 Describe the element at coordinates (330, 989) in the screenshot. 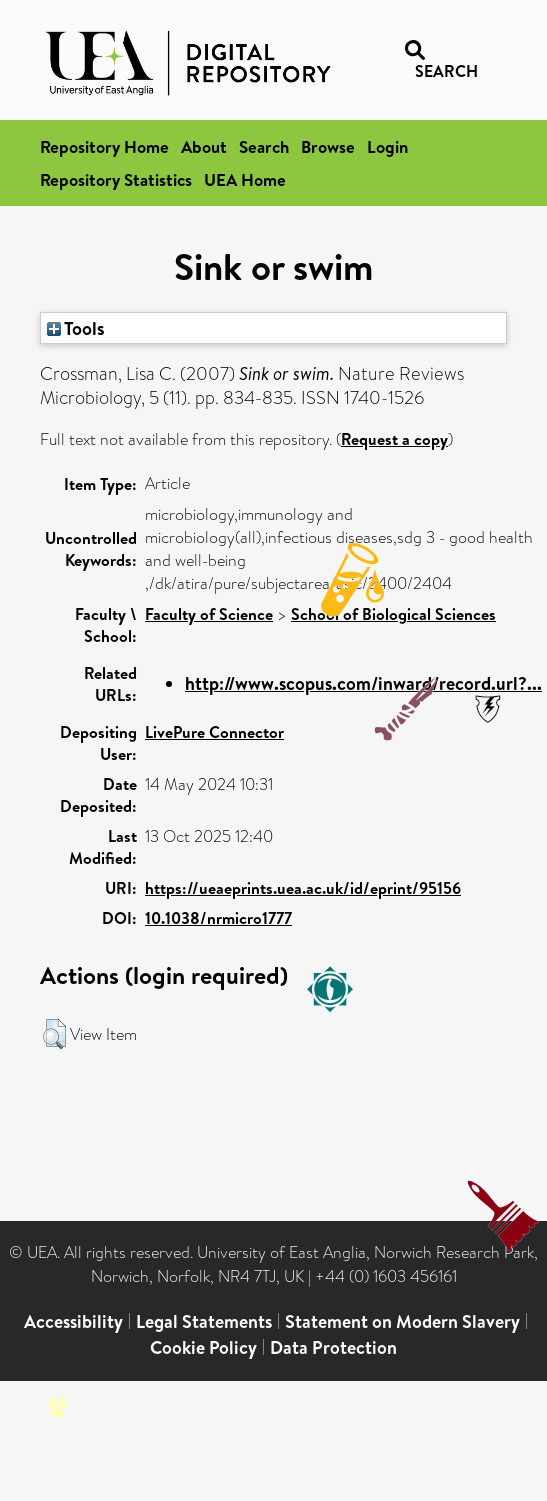

I see `activate surveillance or watch mode` at that location.